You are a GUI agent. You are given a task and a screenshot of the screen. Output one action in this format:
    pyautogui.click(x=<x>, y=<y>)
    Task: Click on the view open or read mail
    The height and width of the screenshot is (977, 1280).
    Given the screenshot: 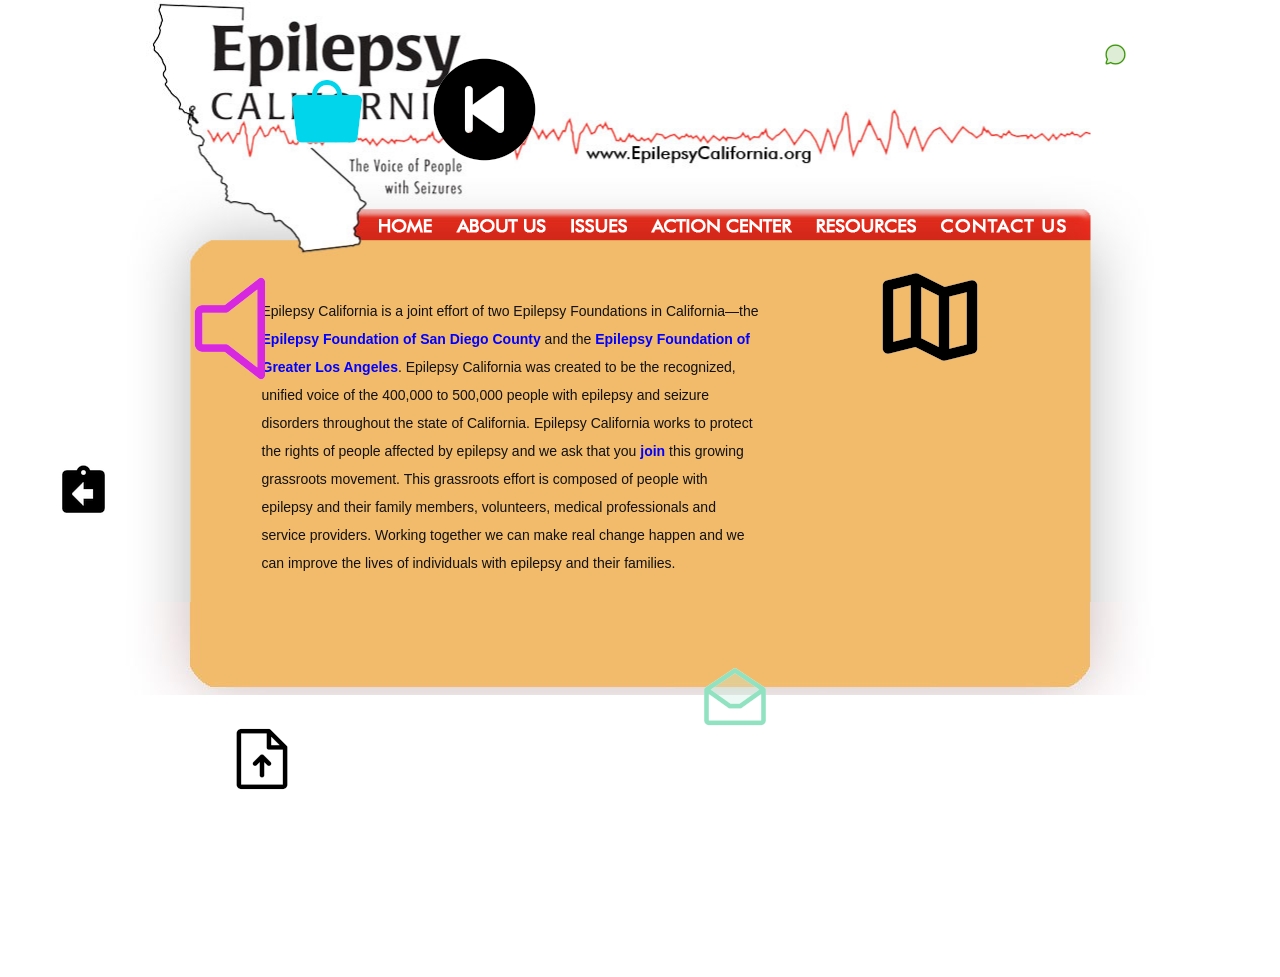 What is the action you would take?
    pyautogui.click(x=735, y=699)
    